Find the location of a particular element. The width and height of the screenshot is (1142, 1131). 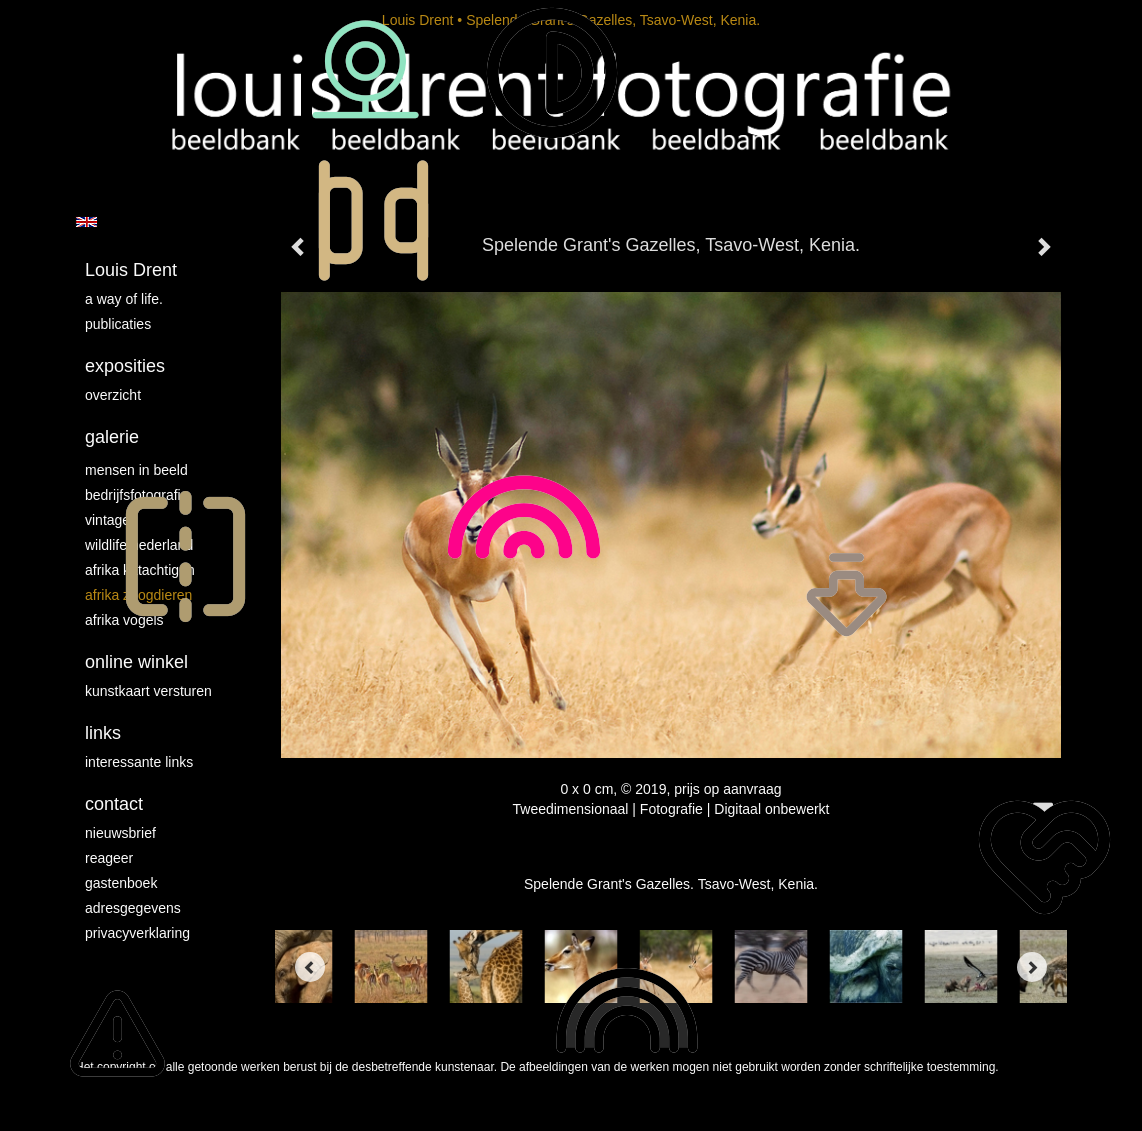

indicates a warning or alert status is located at coordinates (117, 1033).